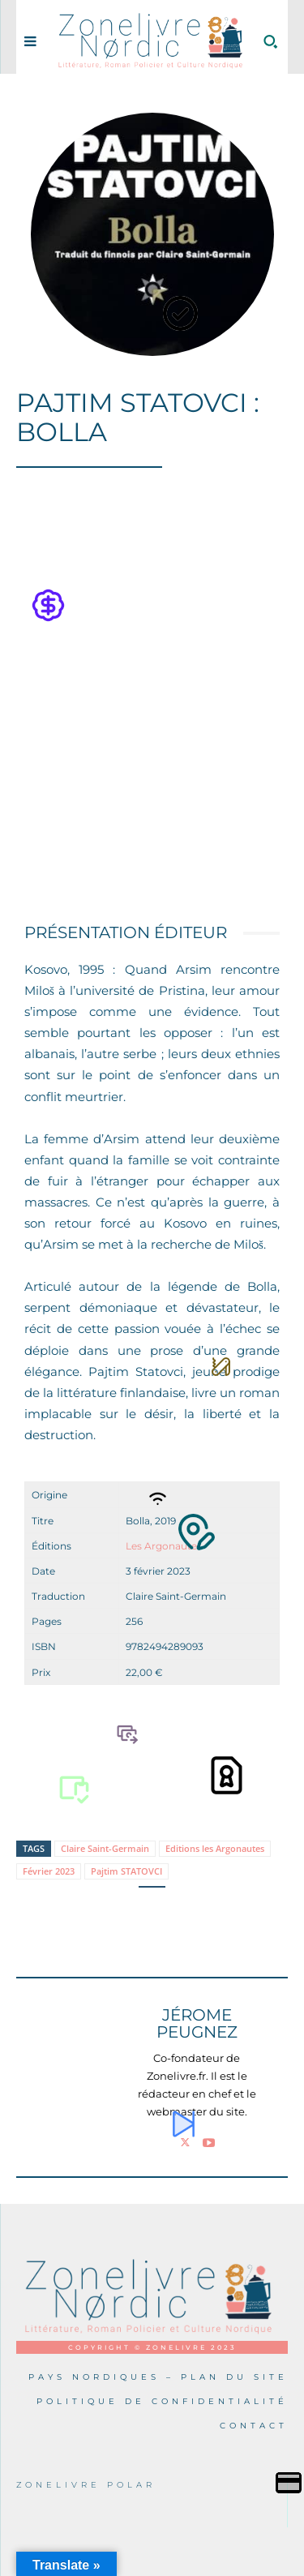 This screenshot has width=304, height=2576. Describe the element at coordinates (221, 1366) in the screenshot. I see `access multi-tool or utility functions` at that location.